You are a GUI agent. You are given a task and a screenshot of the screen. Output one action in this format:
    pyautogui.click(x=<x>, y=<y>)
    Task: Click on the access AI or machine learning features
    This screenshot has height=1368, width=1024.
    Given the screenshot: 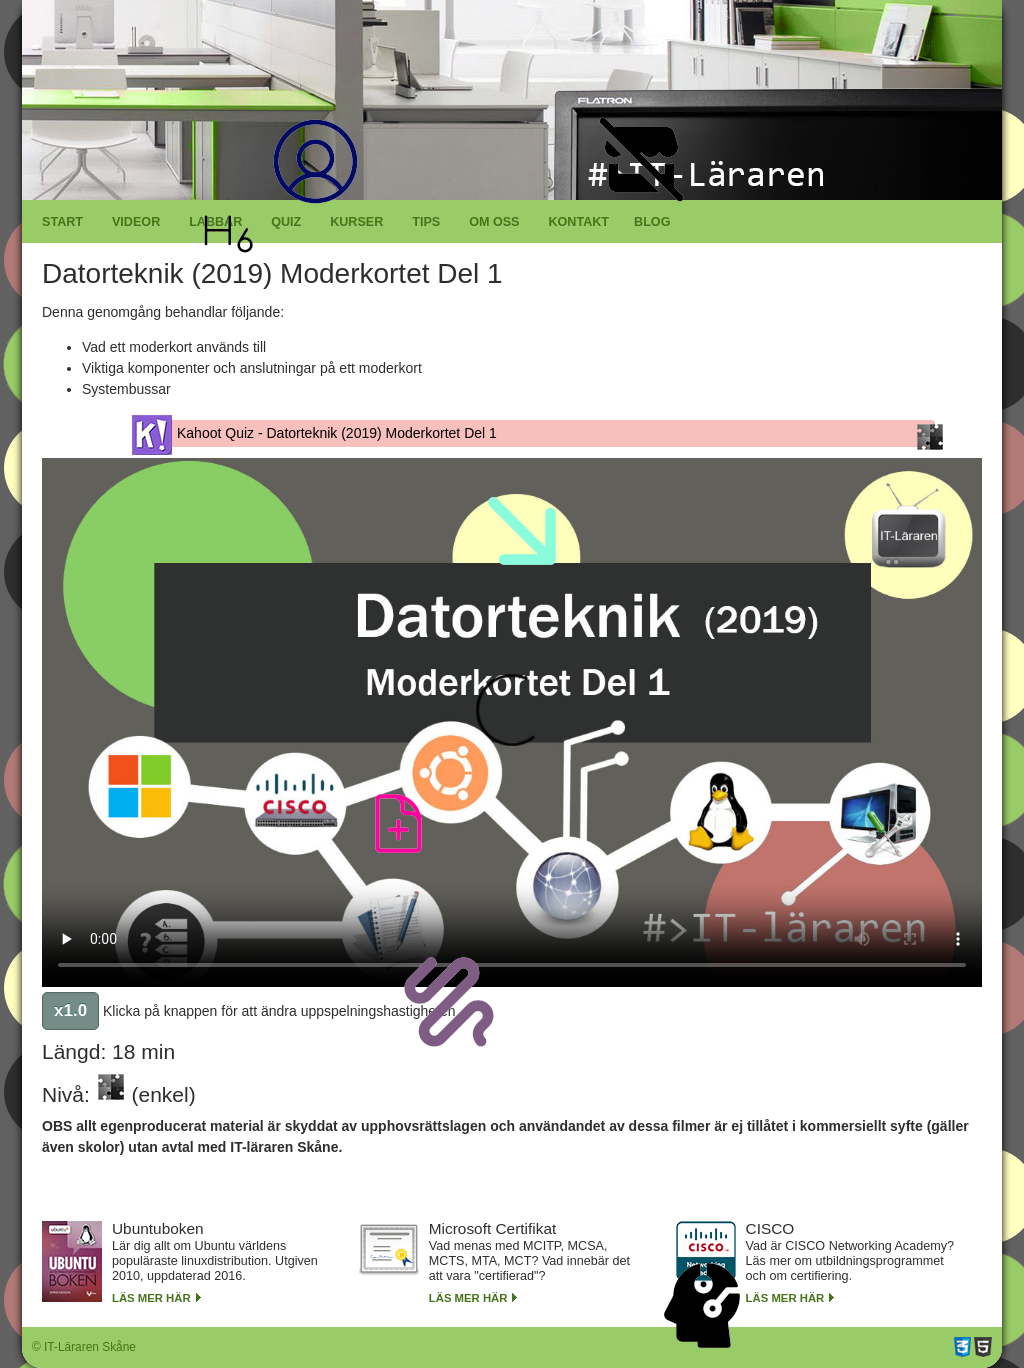 What is the action you would take?
    pyautogui.click(x=703, y=1305)
    